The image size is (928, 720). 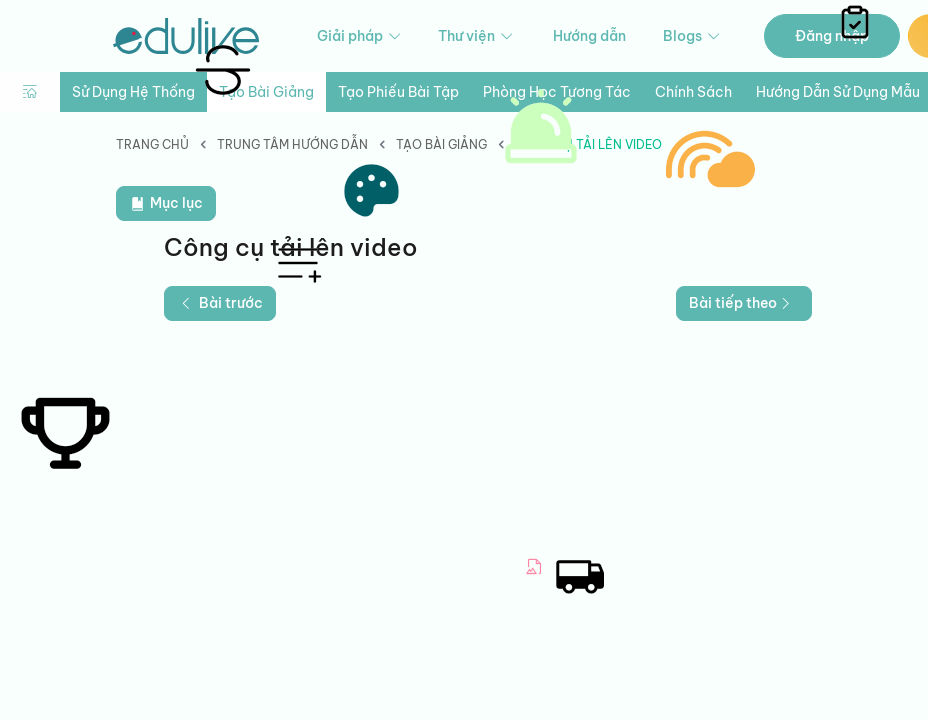 I want to click on add a new item to the list, so click(x=298, y=263).